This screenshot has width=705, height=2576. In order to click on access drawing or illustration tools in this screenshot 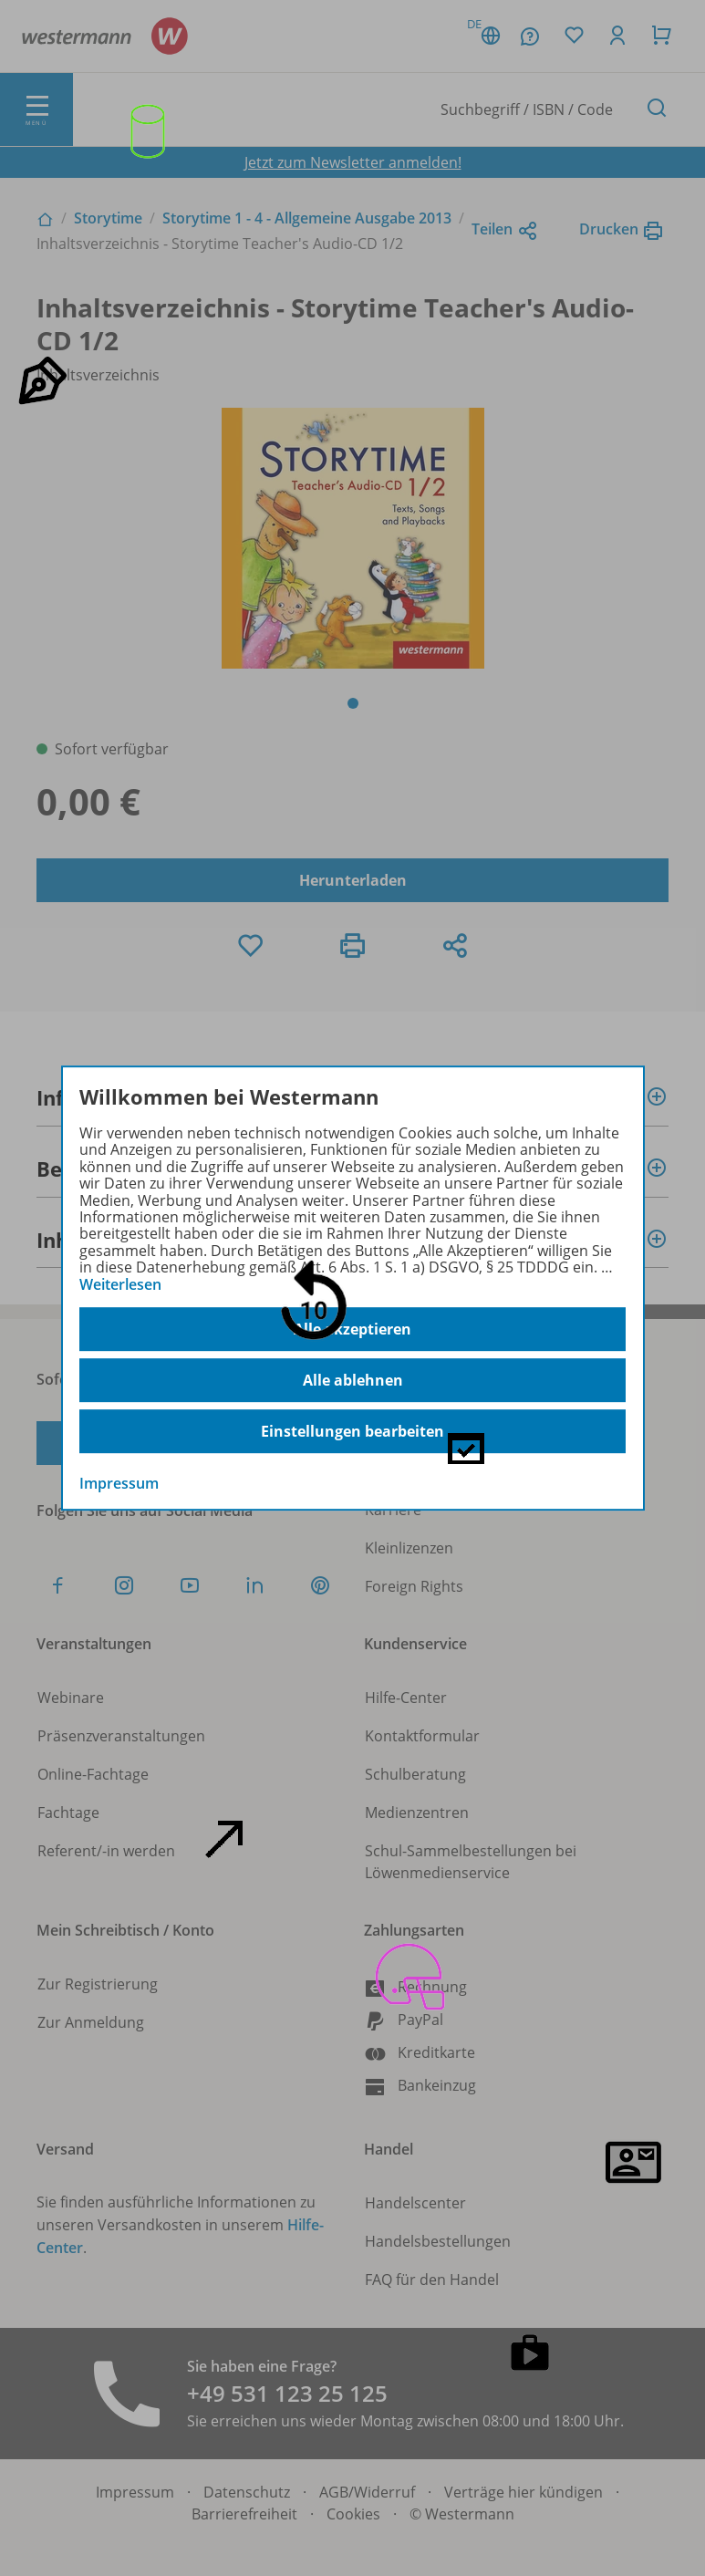, I will do `click(40, 383)`.